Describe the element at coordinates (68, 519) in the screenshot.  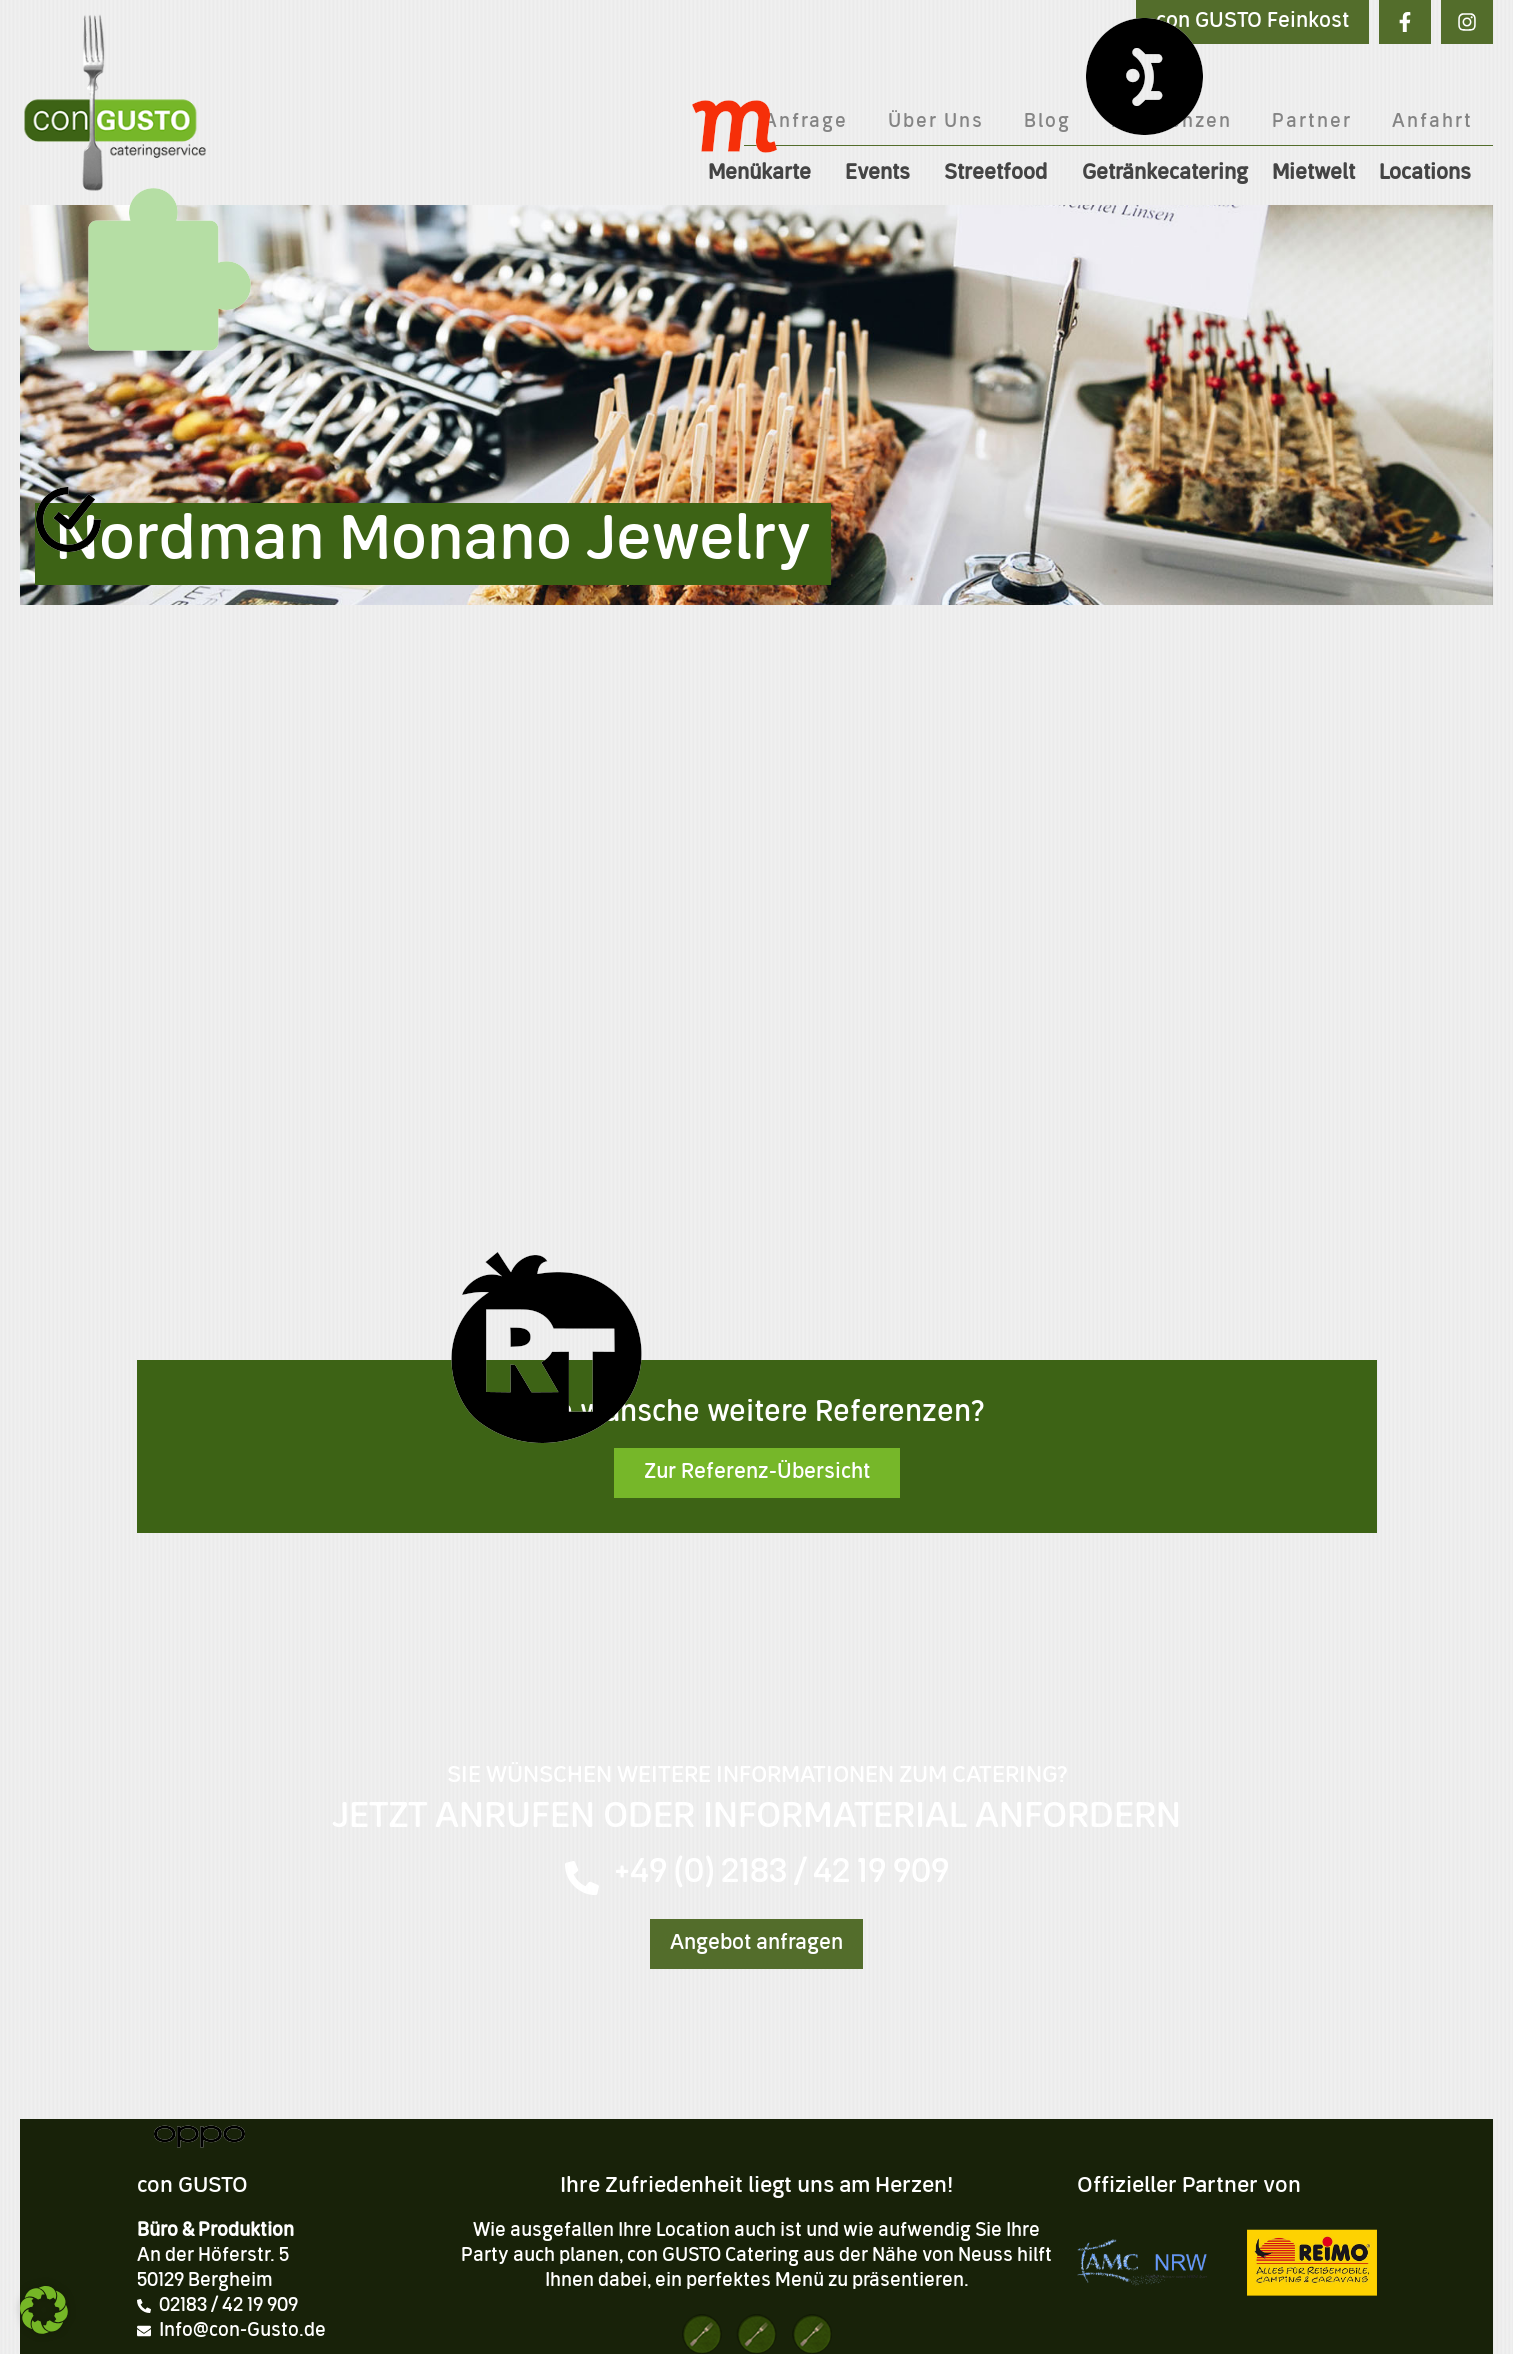
I see `open the TickTick task management app` at that location.